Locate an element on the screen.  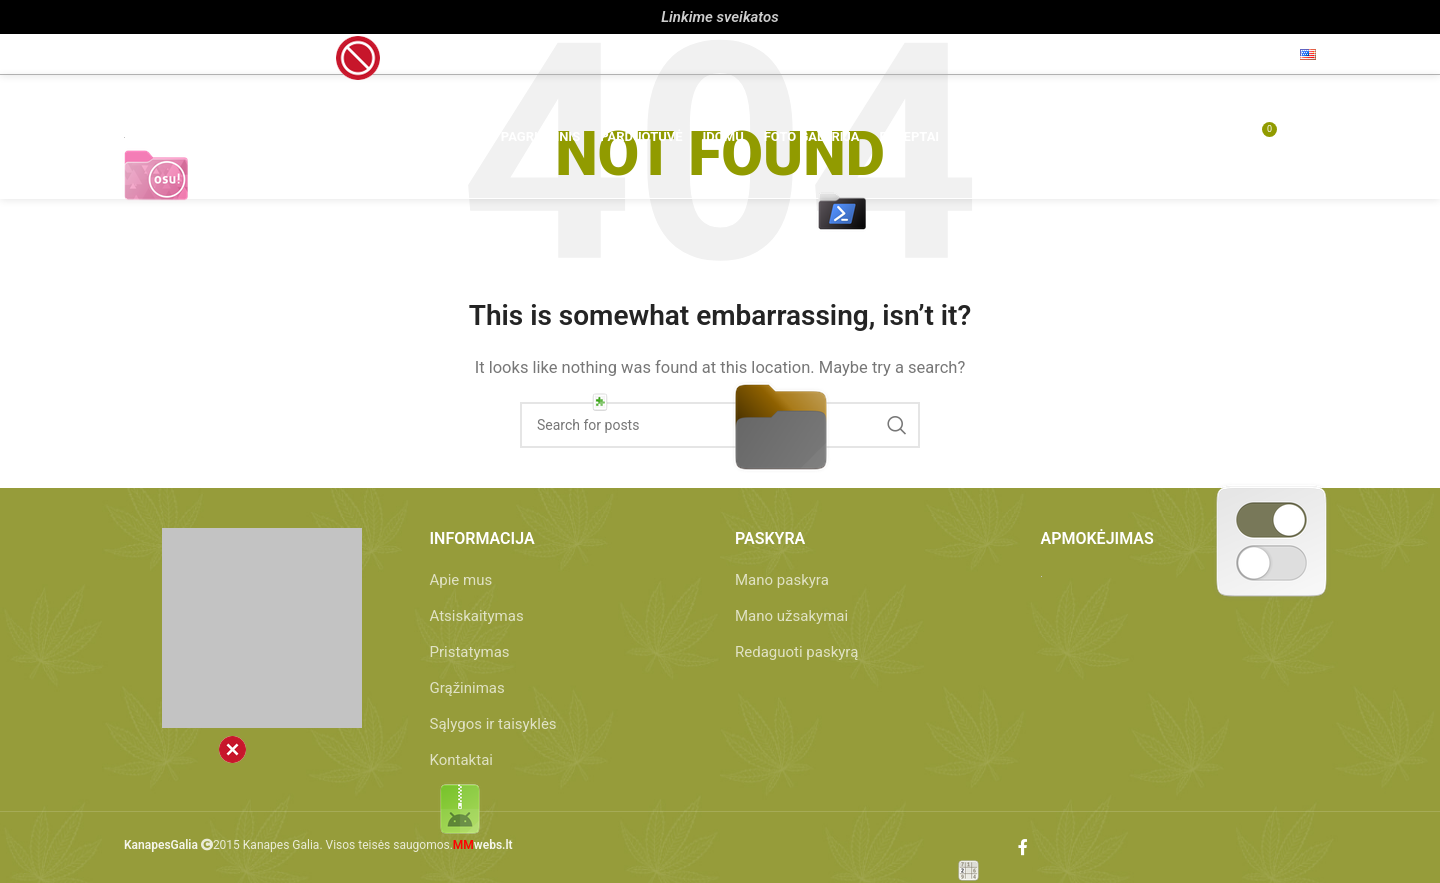
an extension or plugin file type is located at coordinates (600, 402).